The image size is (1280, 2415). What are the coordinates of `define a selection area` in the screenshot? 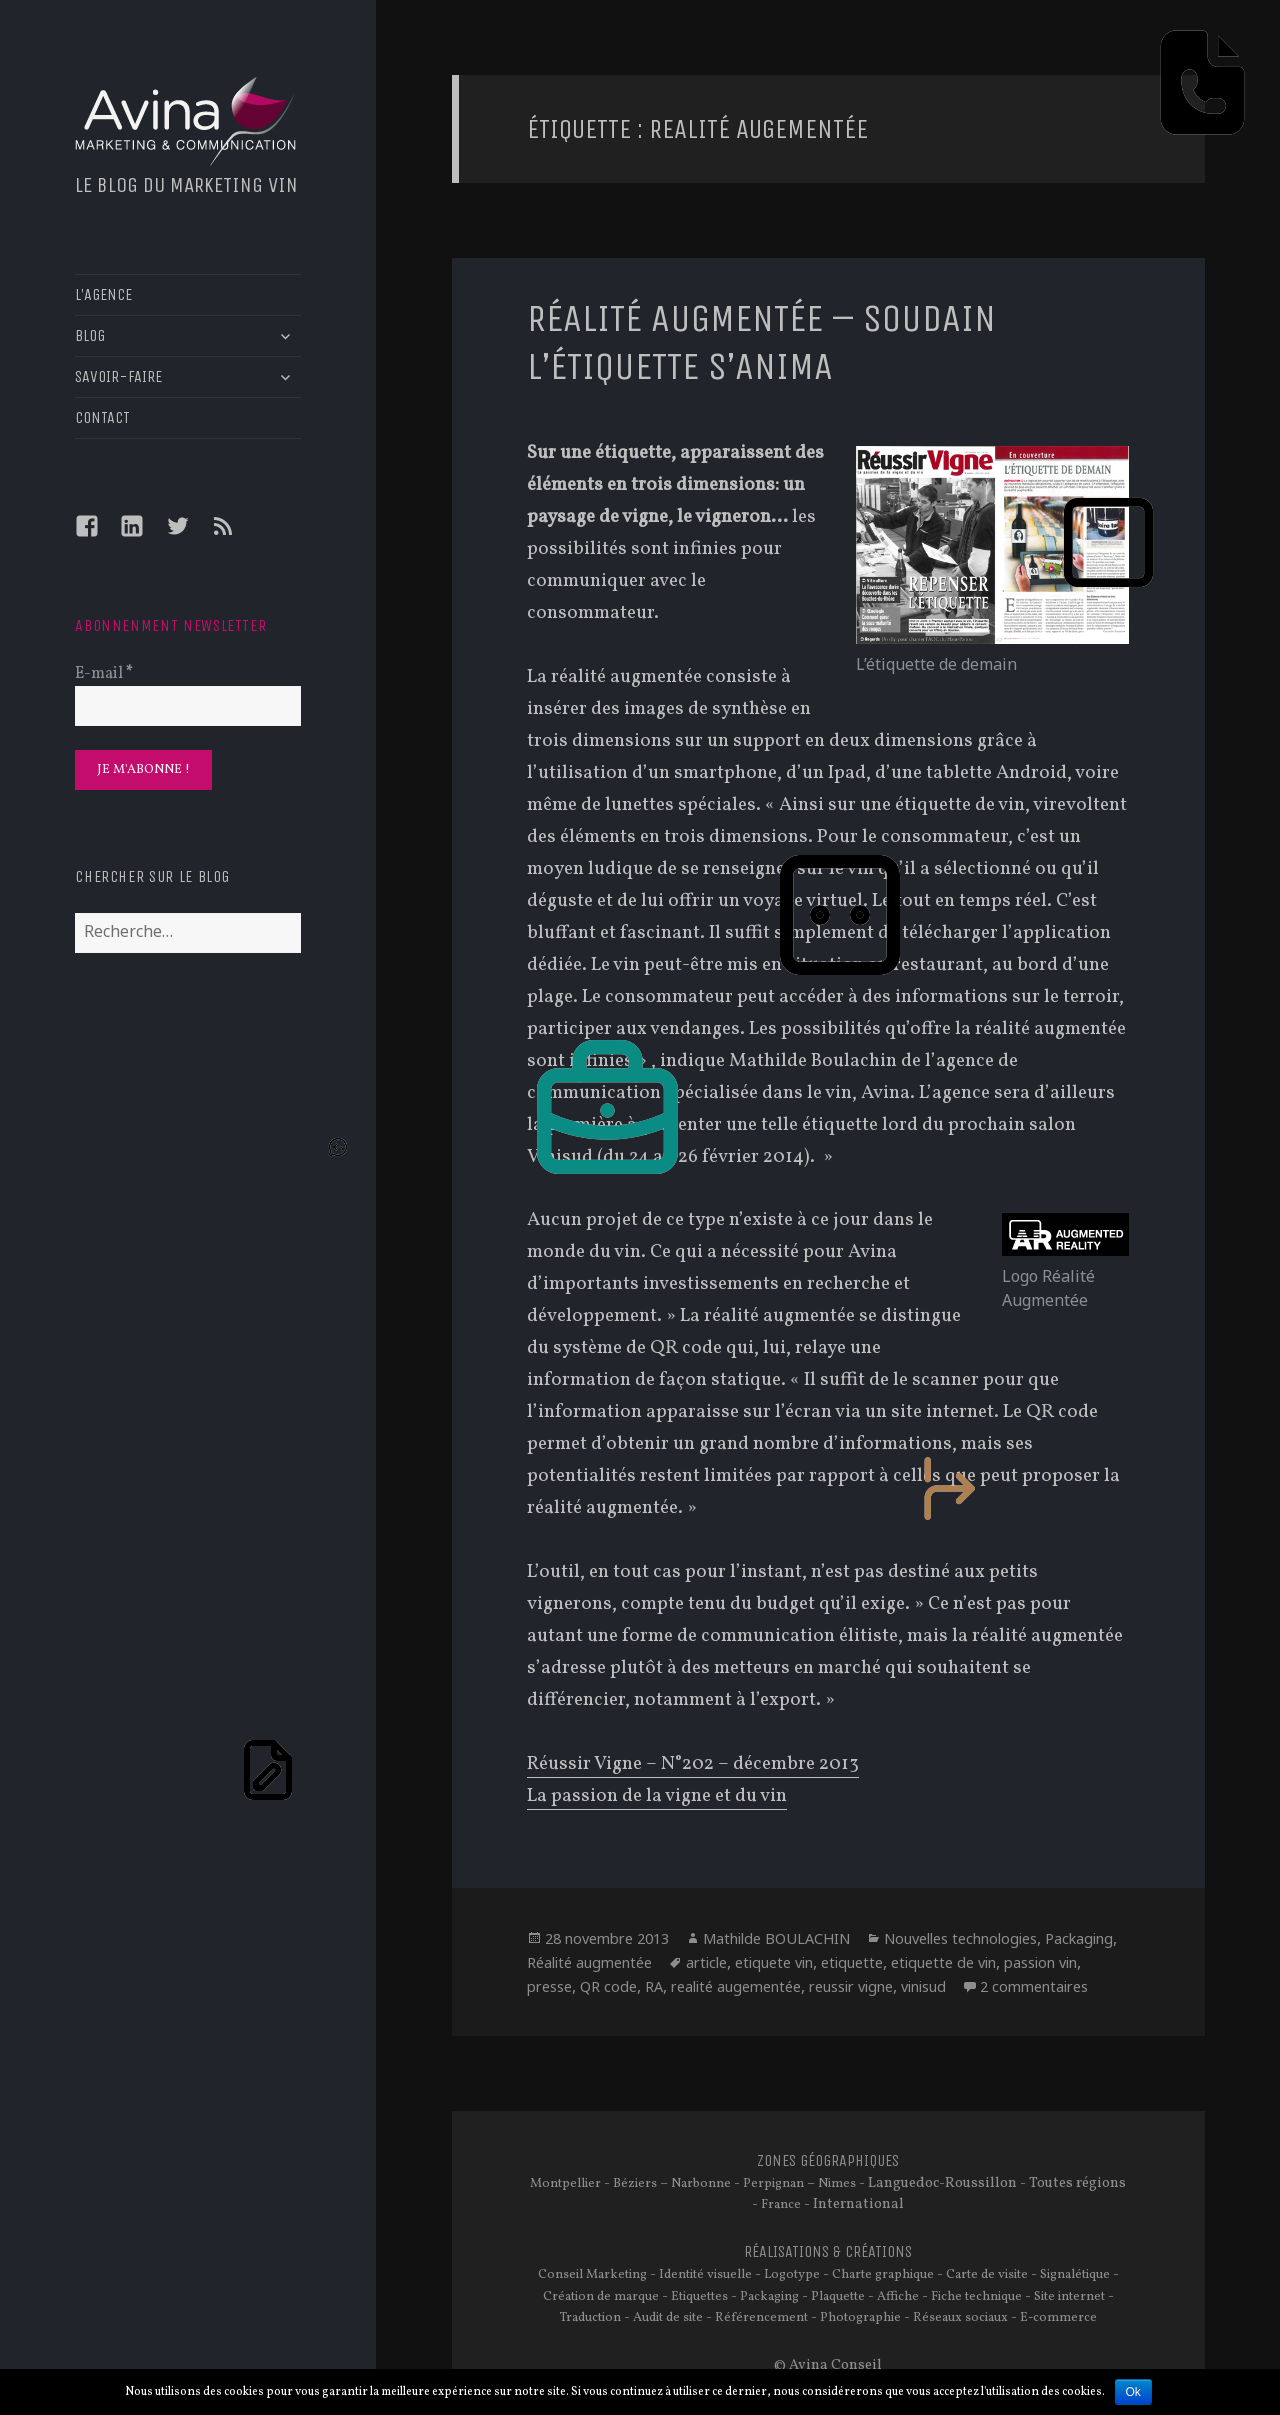 It's located at (1108, 542).